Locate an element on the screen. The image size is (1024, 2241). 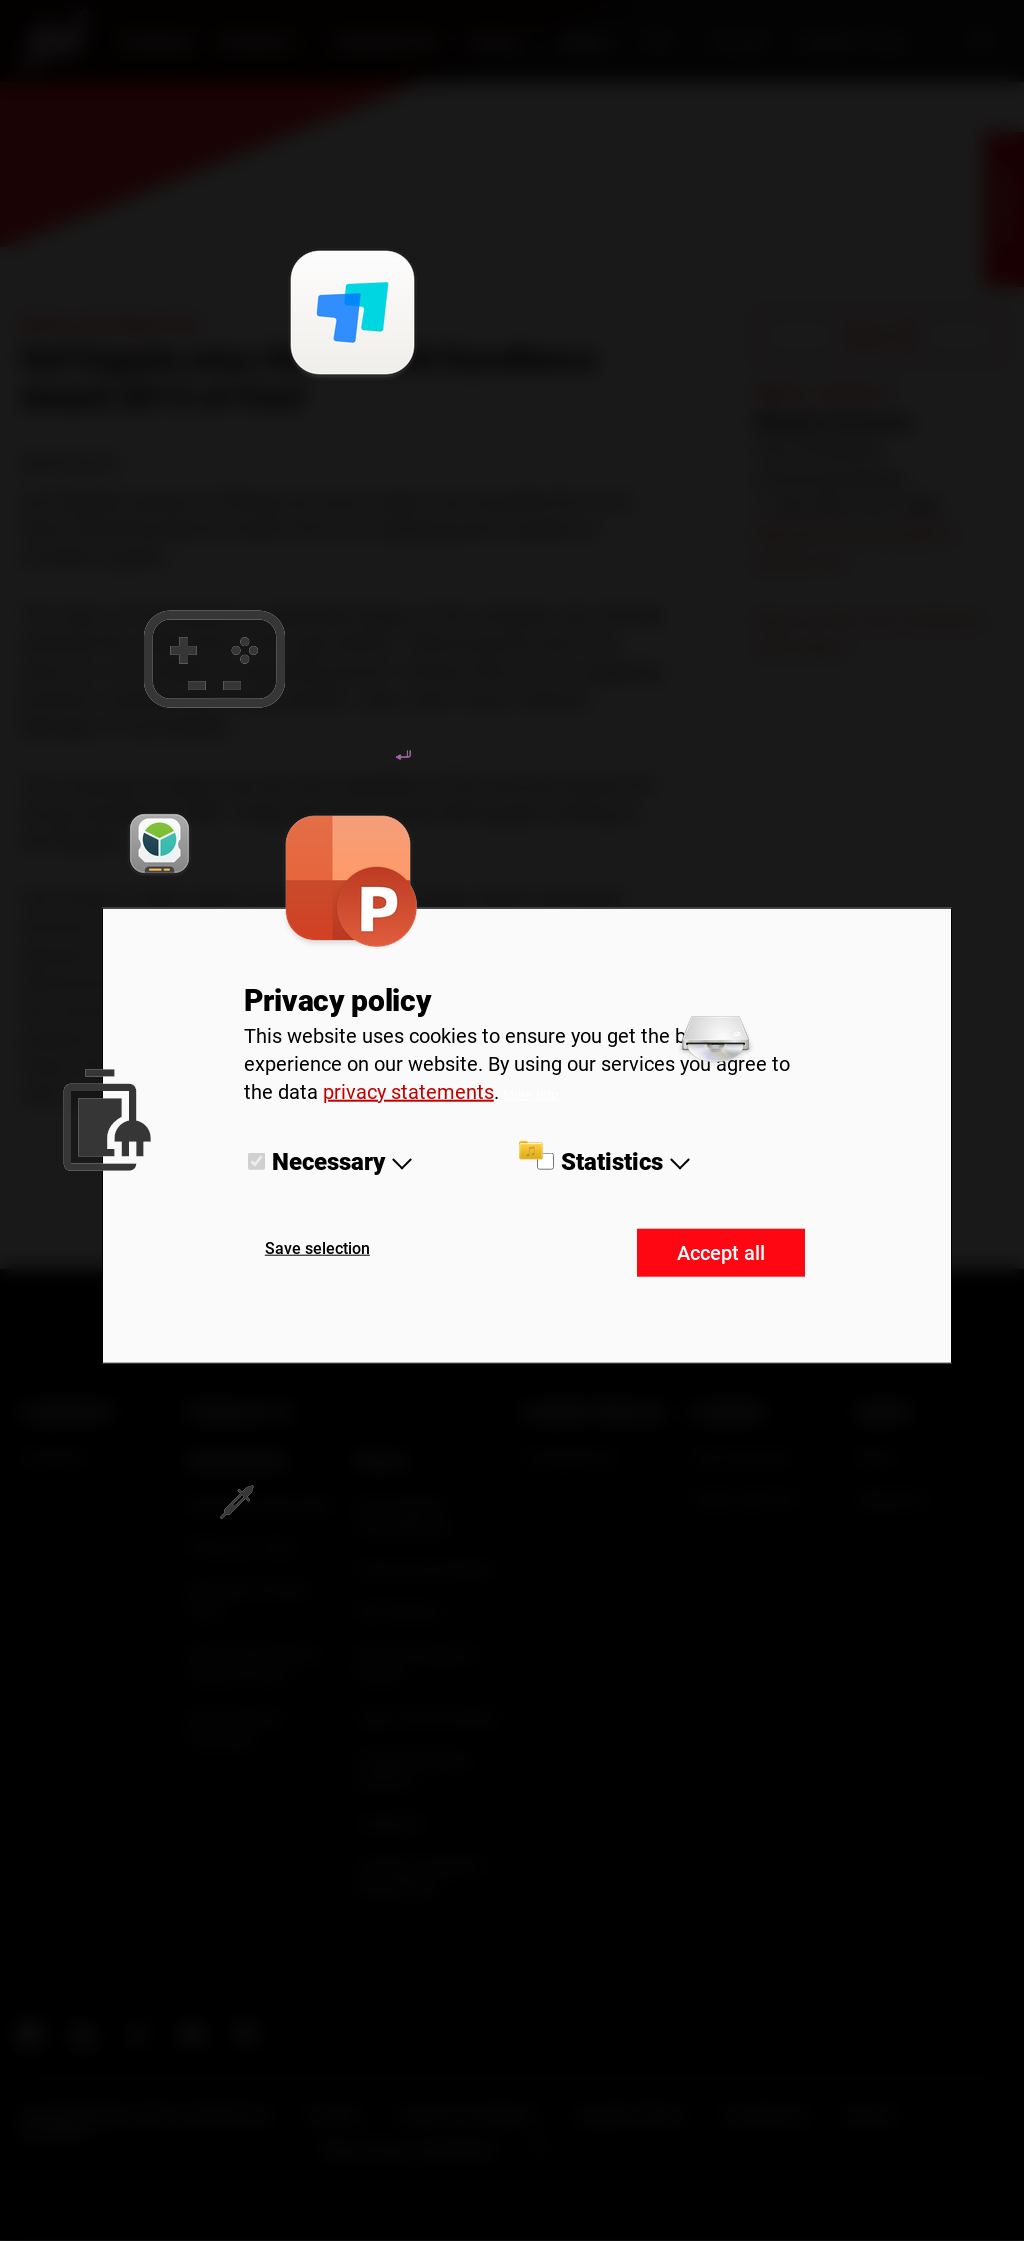
view battery and power management settings is located at coordinates (100, 1120).